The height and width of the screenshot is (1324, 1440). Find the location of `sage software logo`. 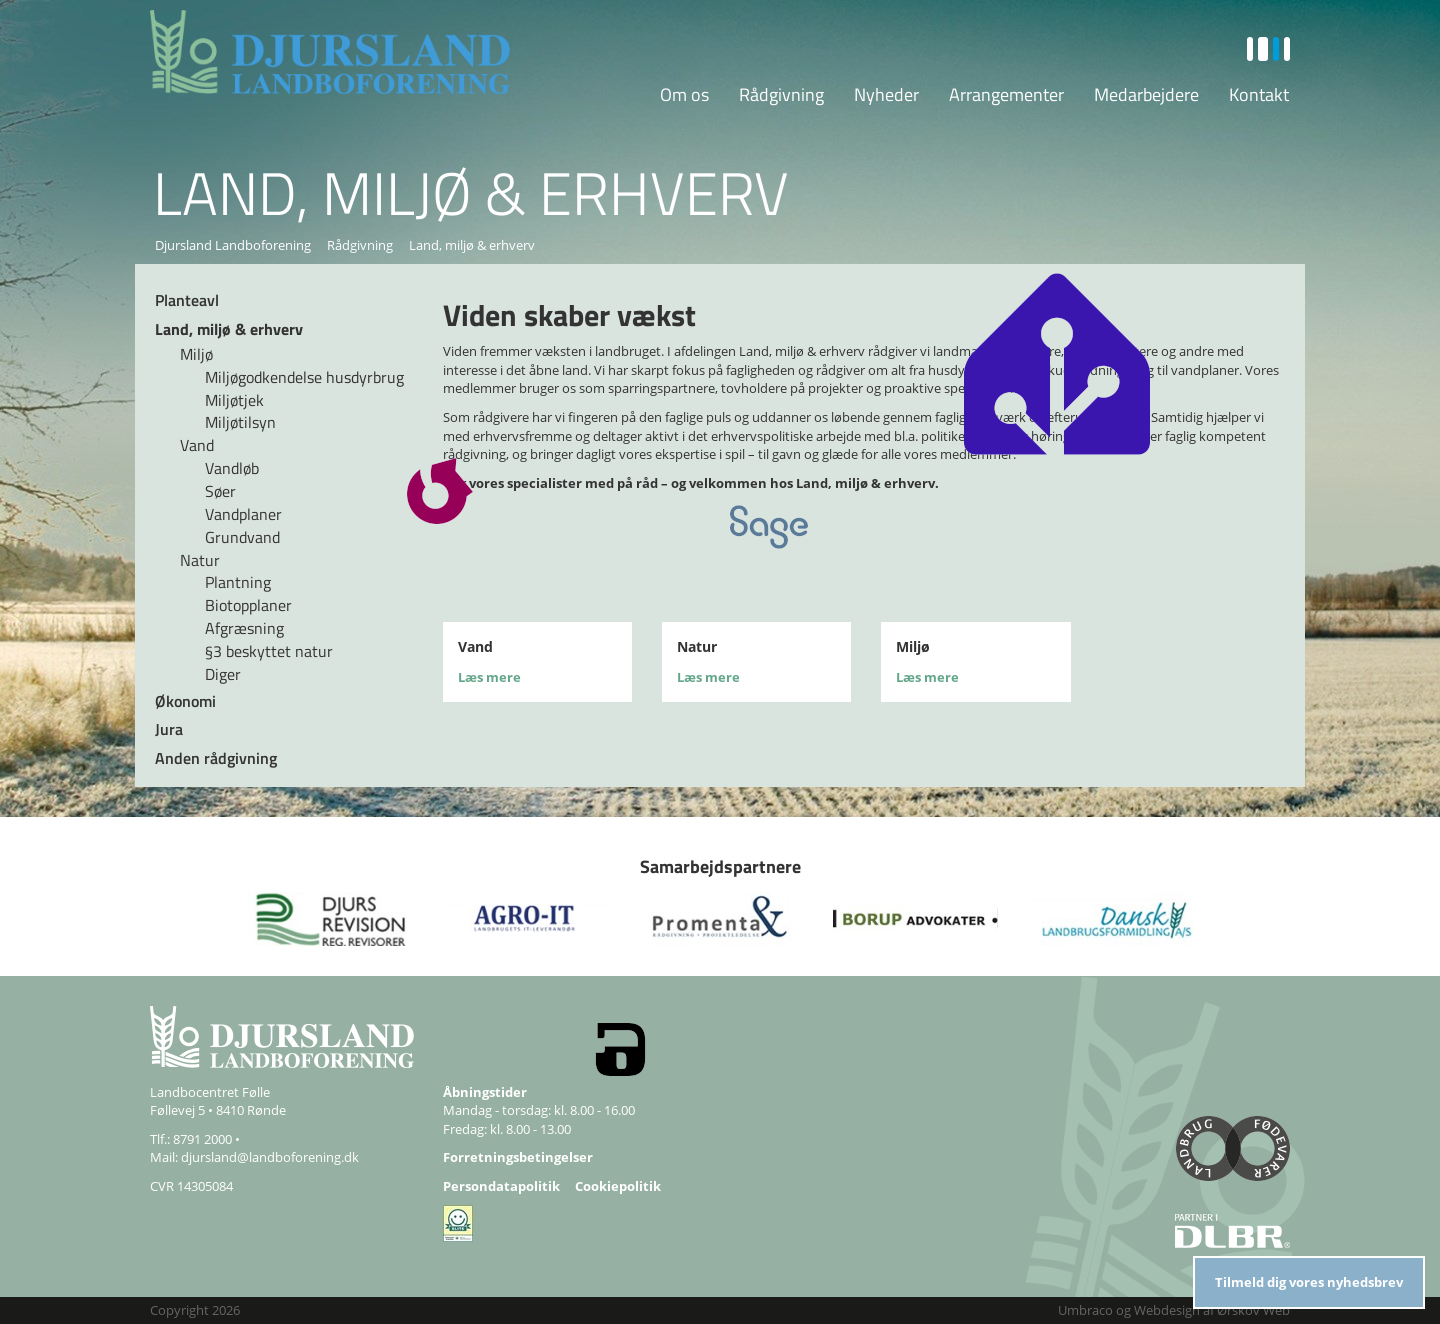

sage software logo is located at coordinates (769, 527).